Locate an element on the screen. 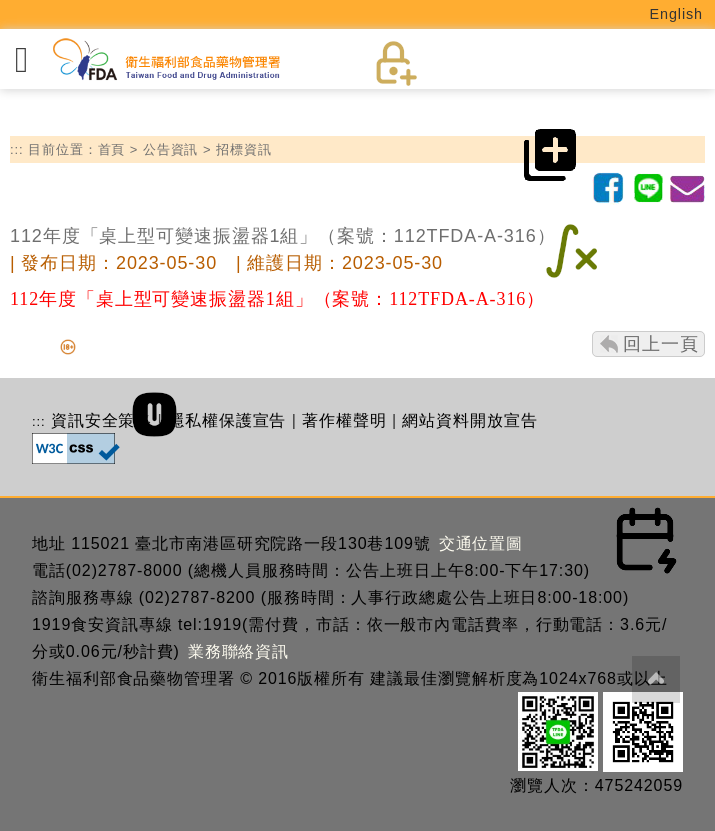 This screenshot has width=715, height=831. indicates an unread item or status is located at coordinates (154, 414).